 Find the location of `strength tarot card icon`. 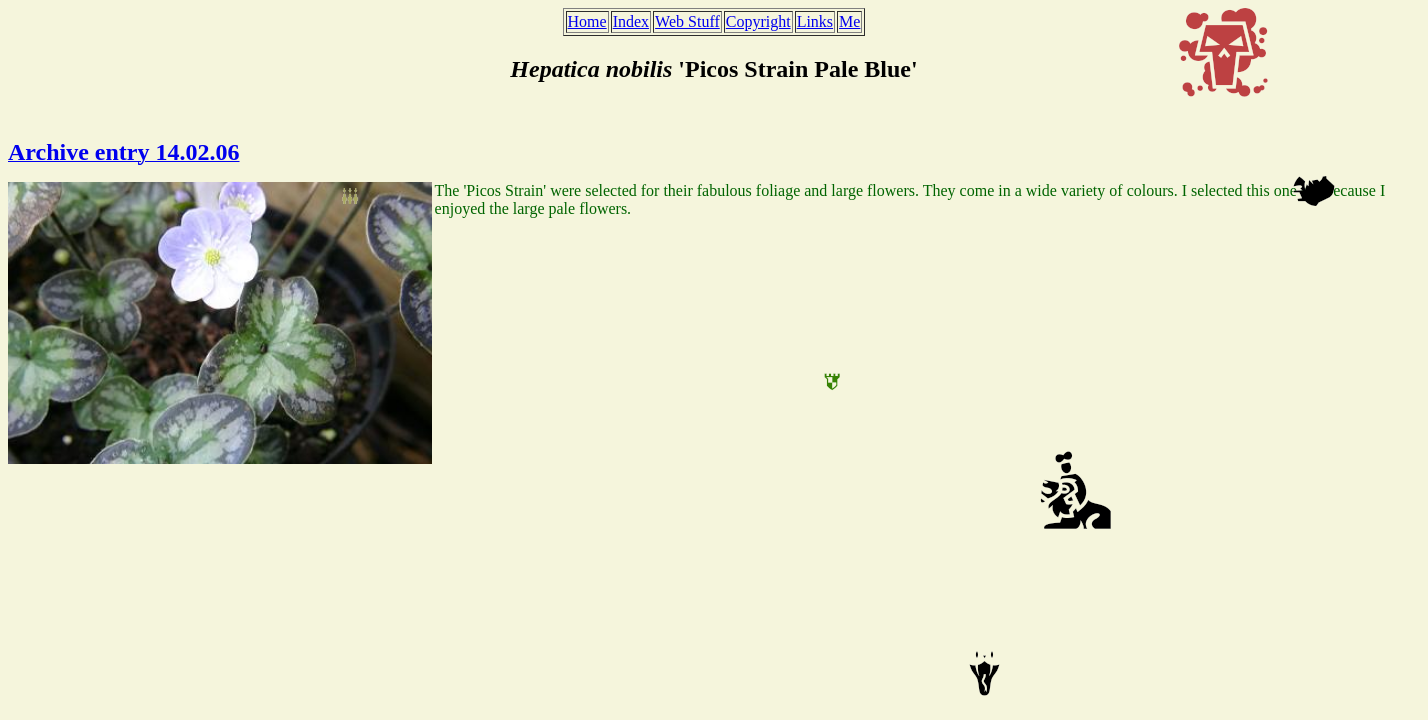

strength tarot card icon is located at coordinates (1072, 490).